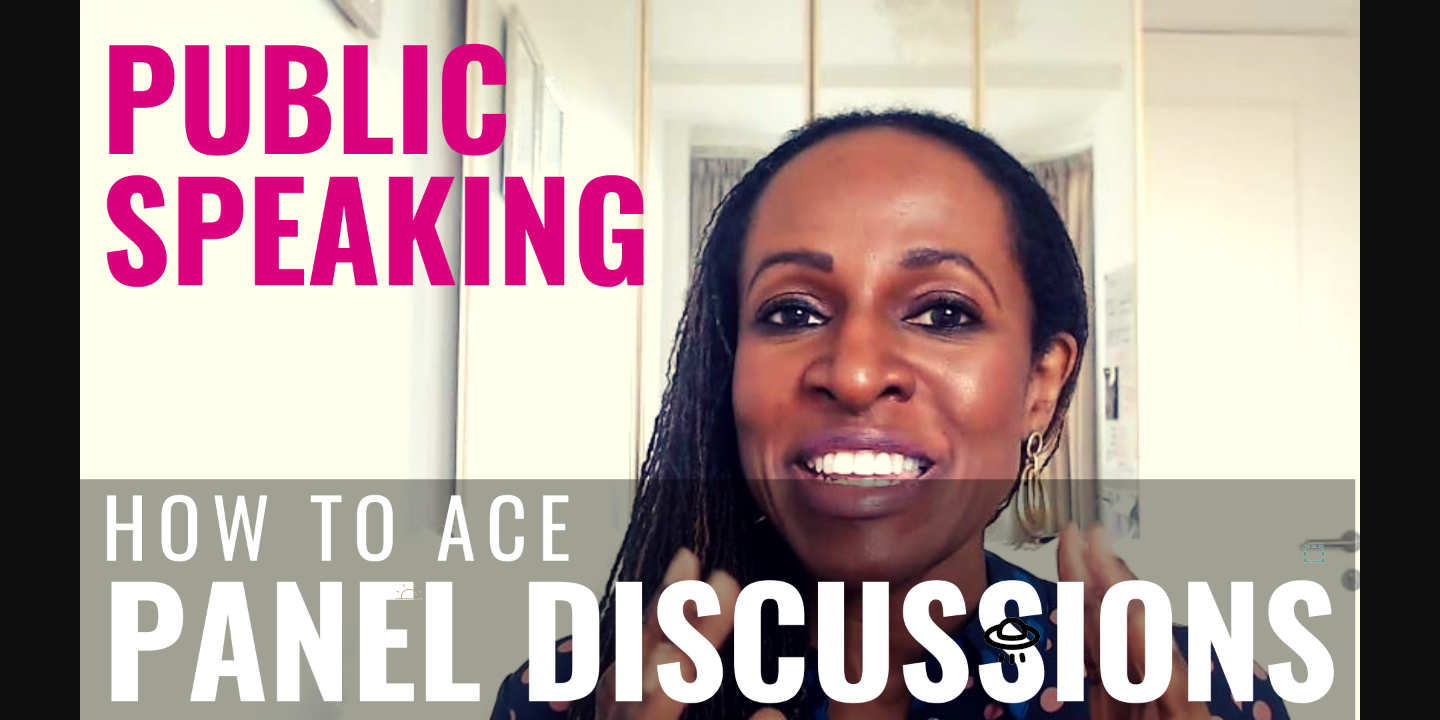 This screenshot has height=720, width=1440. Describe the element at coordinates (1012, 640) in the screenshot. I see `access sci-fi or space-themed content` at that location.